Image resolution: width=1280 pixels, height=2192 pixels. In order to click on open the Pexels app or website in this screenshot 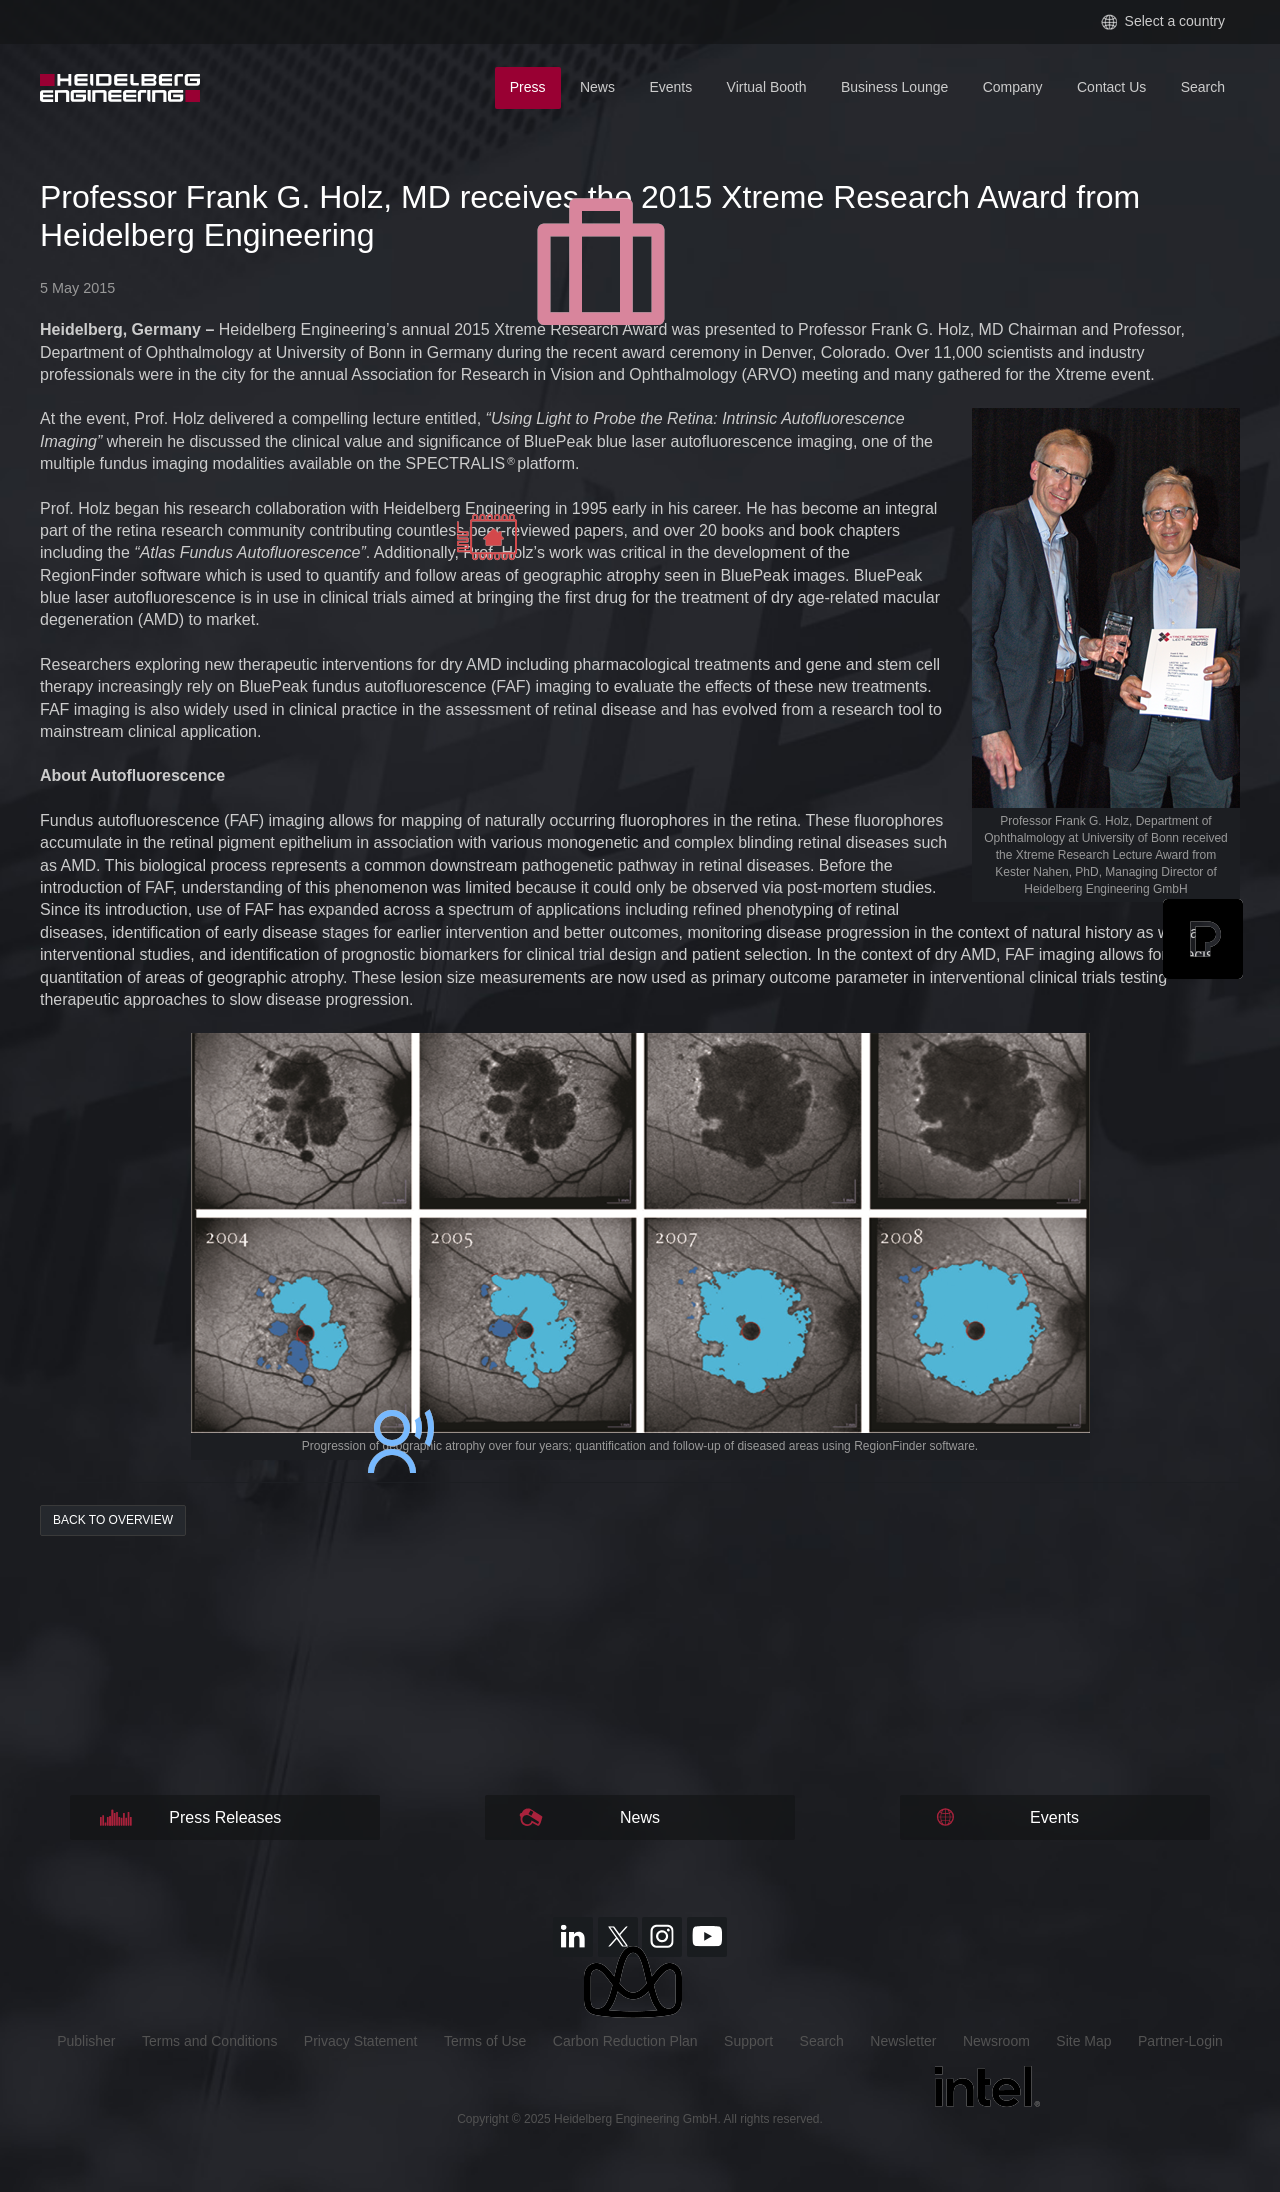, I will do `click(1203, 939)`.